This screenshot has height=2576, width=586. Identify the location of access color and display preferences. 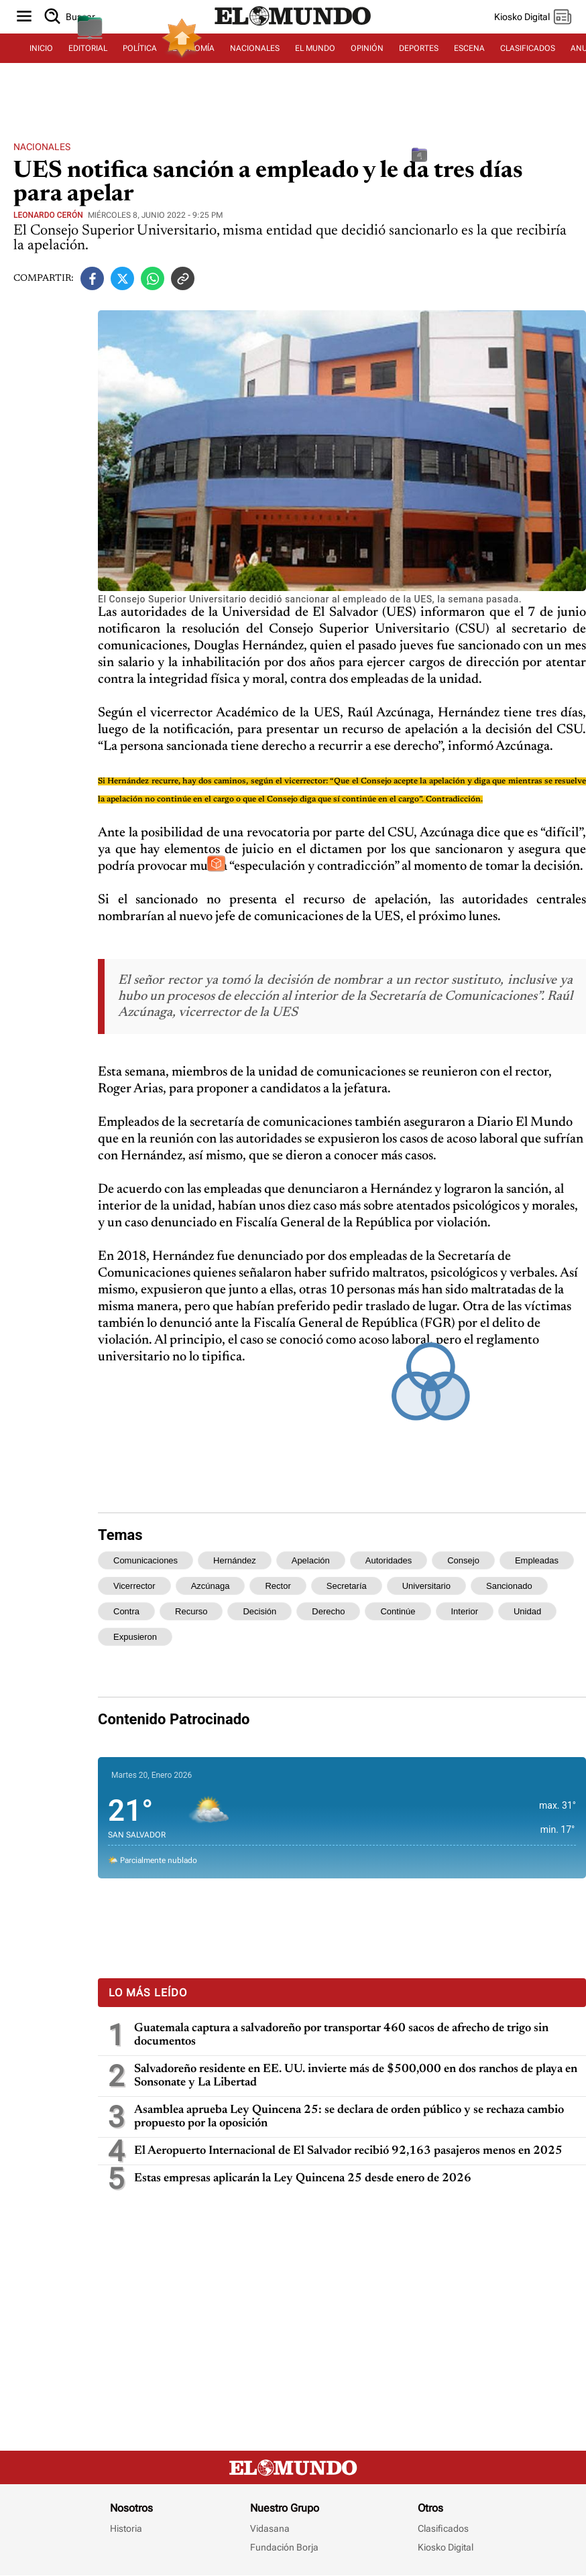
(430, 1381).